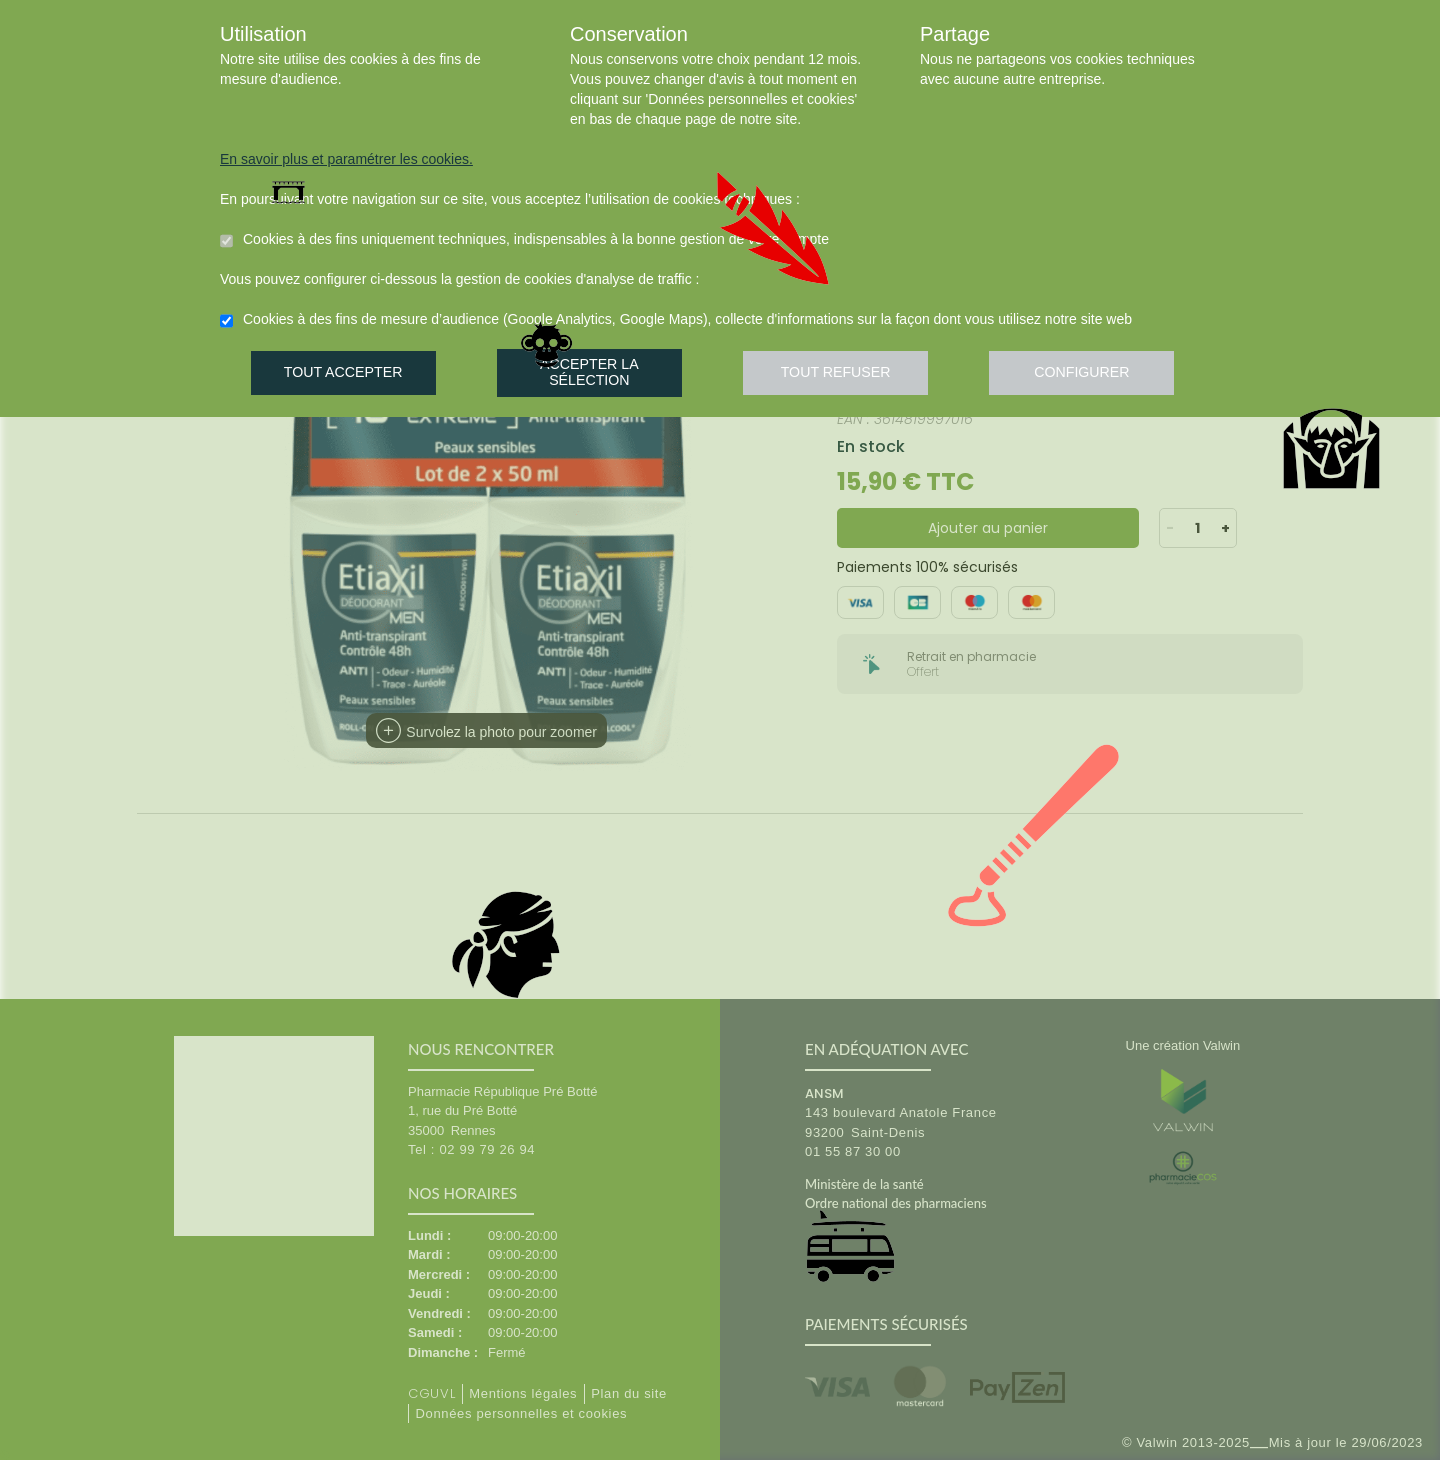 This screenshot has width=1440, height=1460. Describe the element at coordinates (546, 346) in the screenshot. I see `monkey character or avatar selection` at that location.